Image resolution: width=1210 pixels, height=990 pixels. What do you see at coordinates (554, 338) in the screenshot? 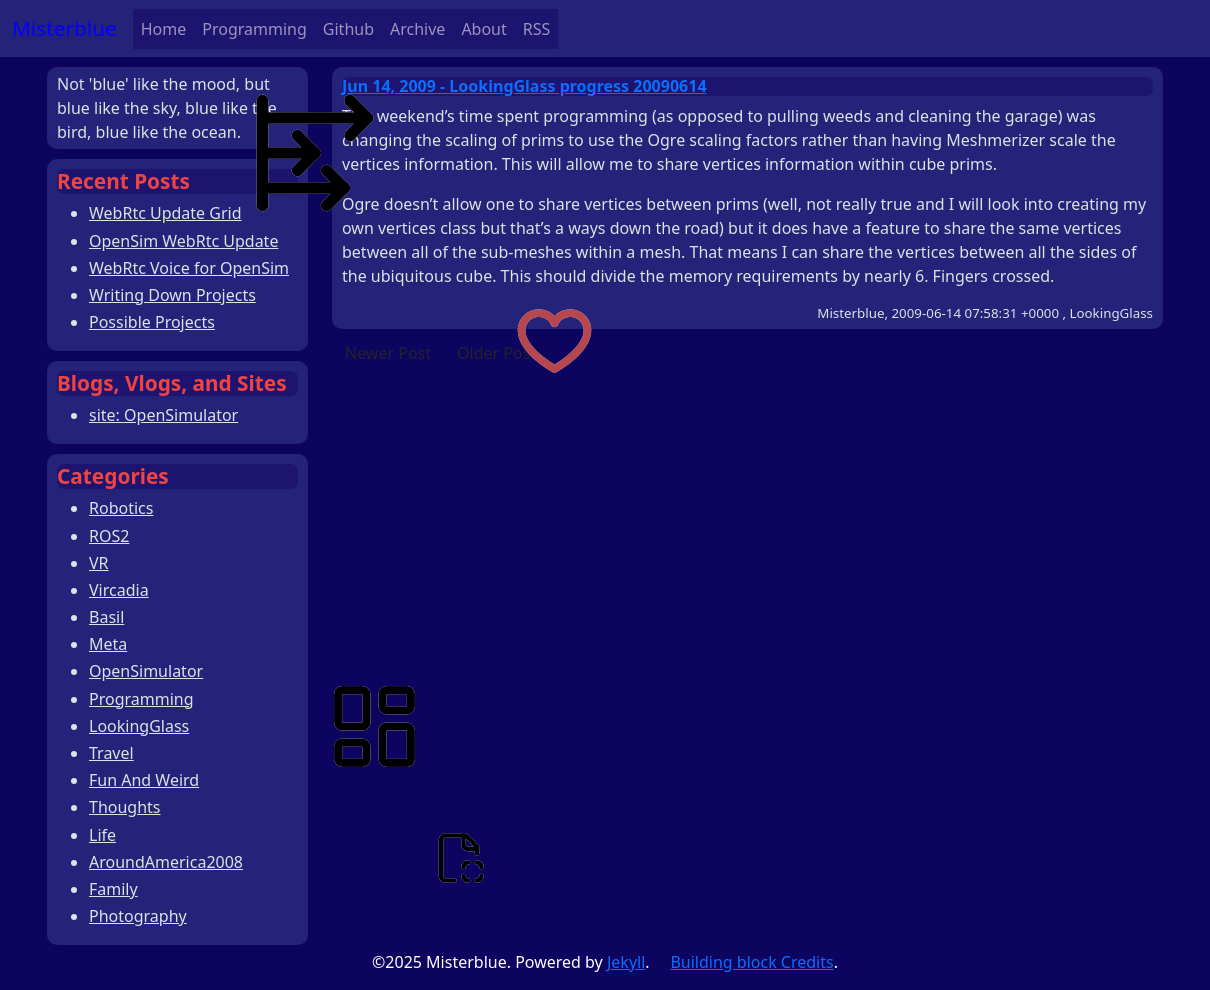
I see `add to favorites` at bounding box center [554, 338].